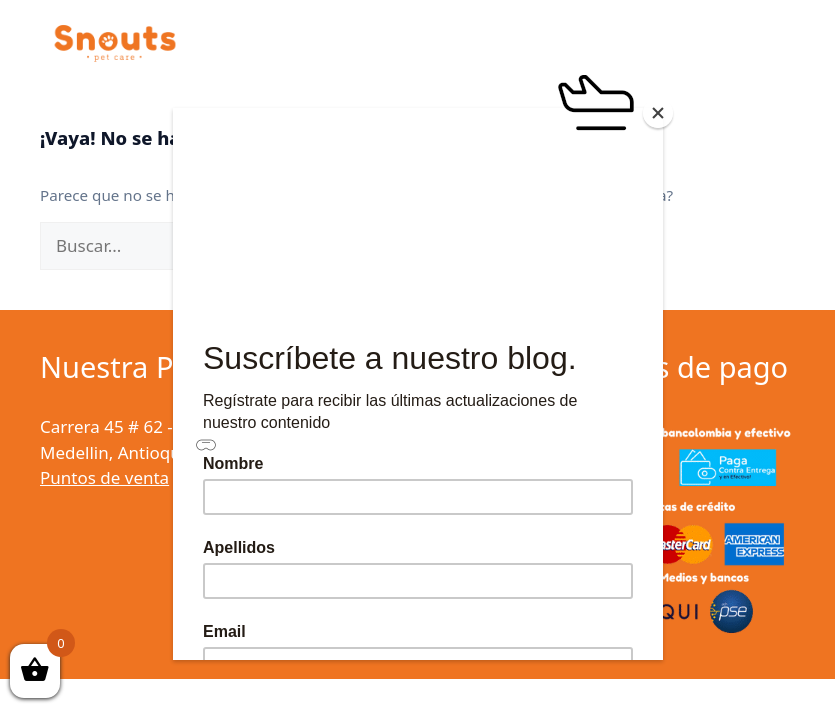 Image resolution: width=835 pixels, height=720 pixels. Describe the element at coordinates (206, 445) in the screenshot. I see `access virtual reality or AR settings` at that location.